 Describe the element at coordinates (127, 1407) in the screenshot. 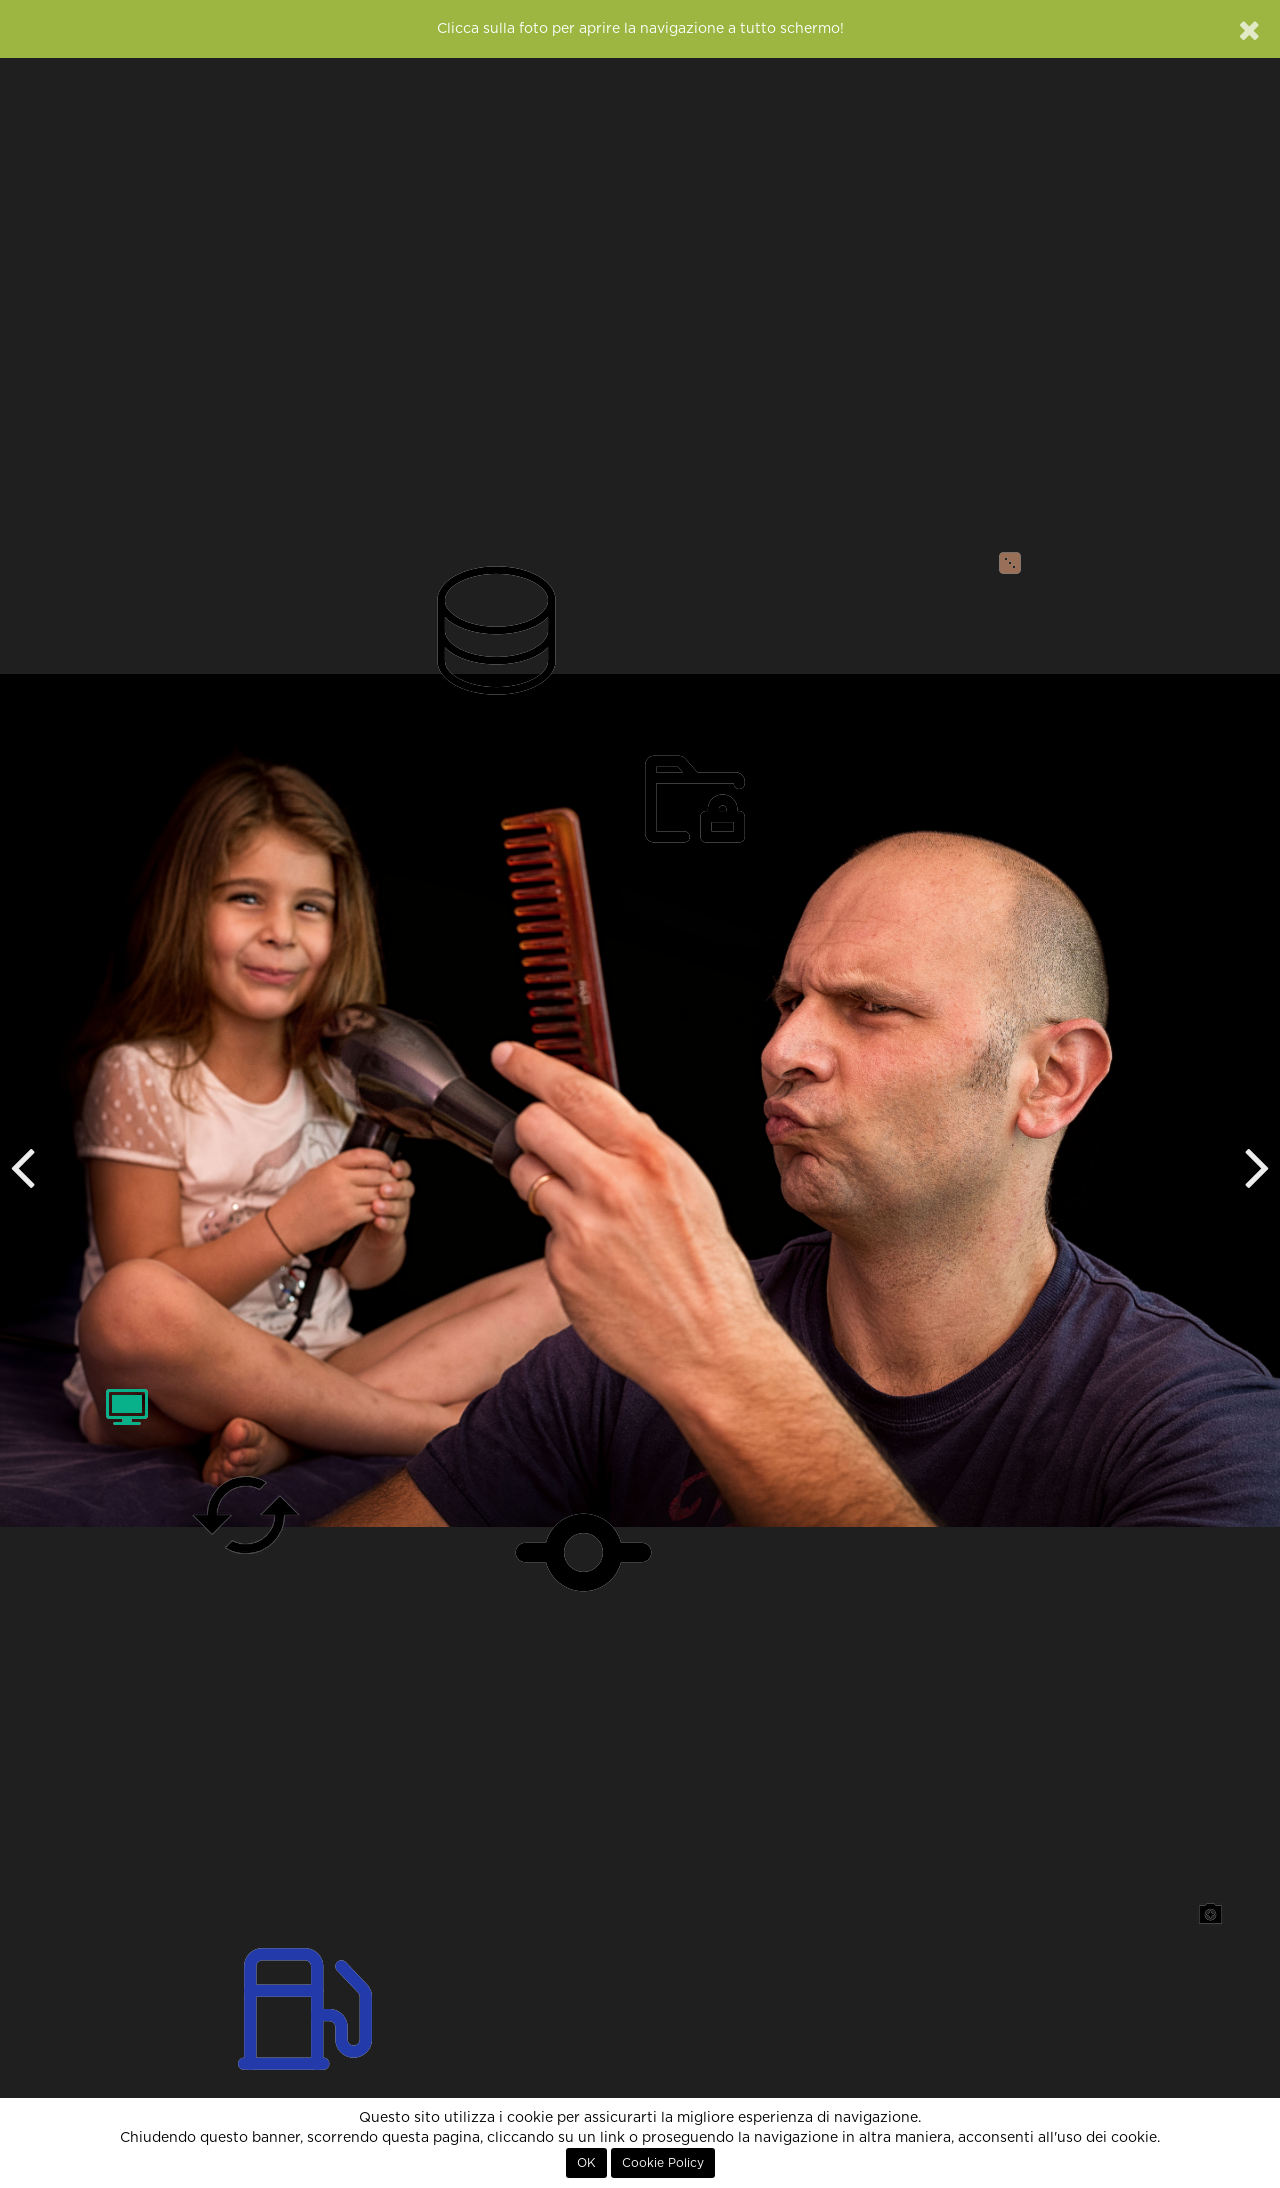

I see `access TV or video streaming options` at that location.